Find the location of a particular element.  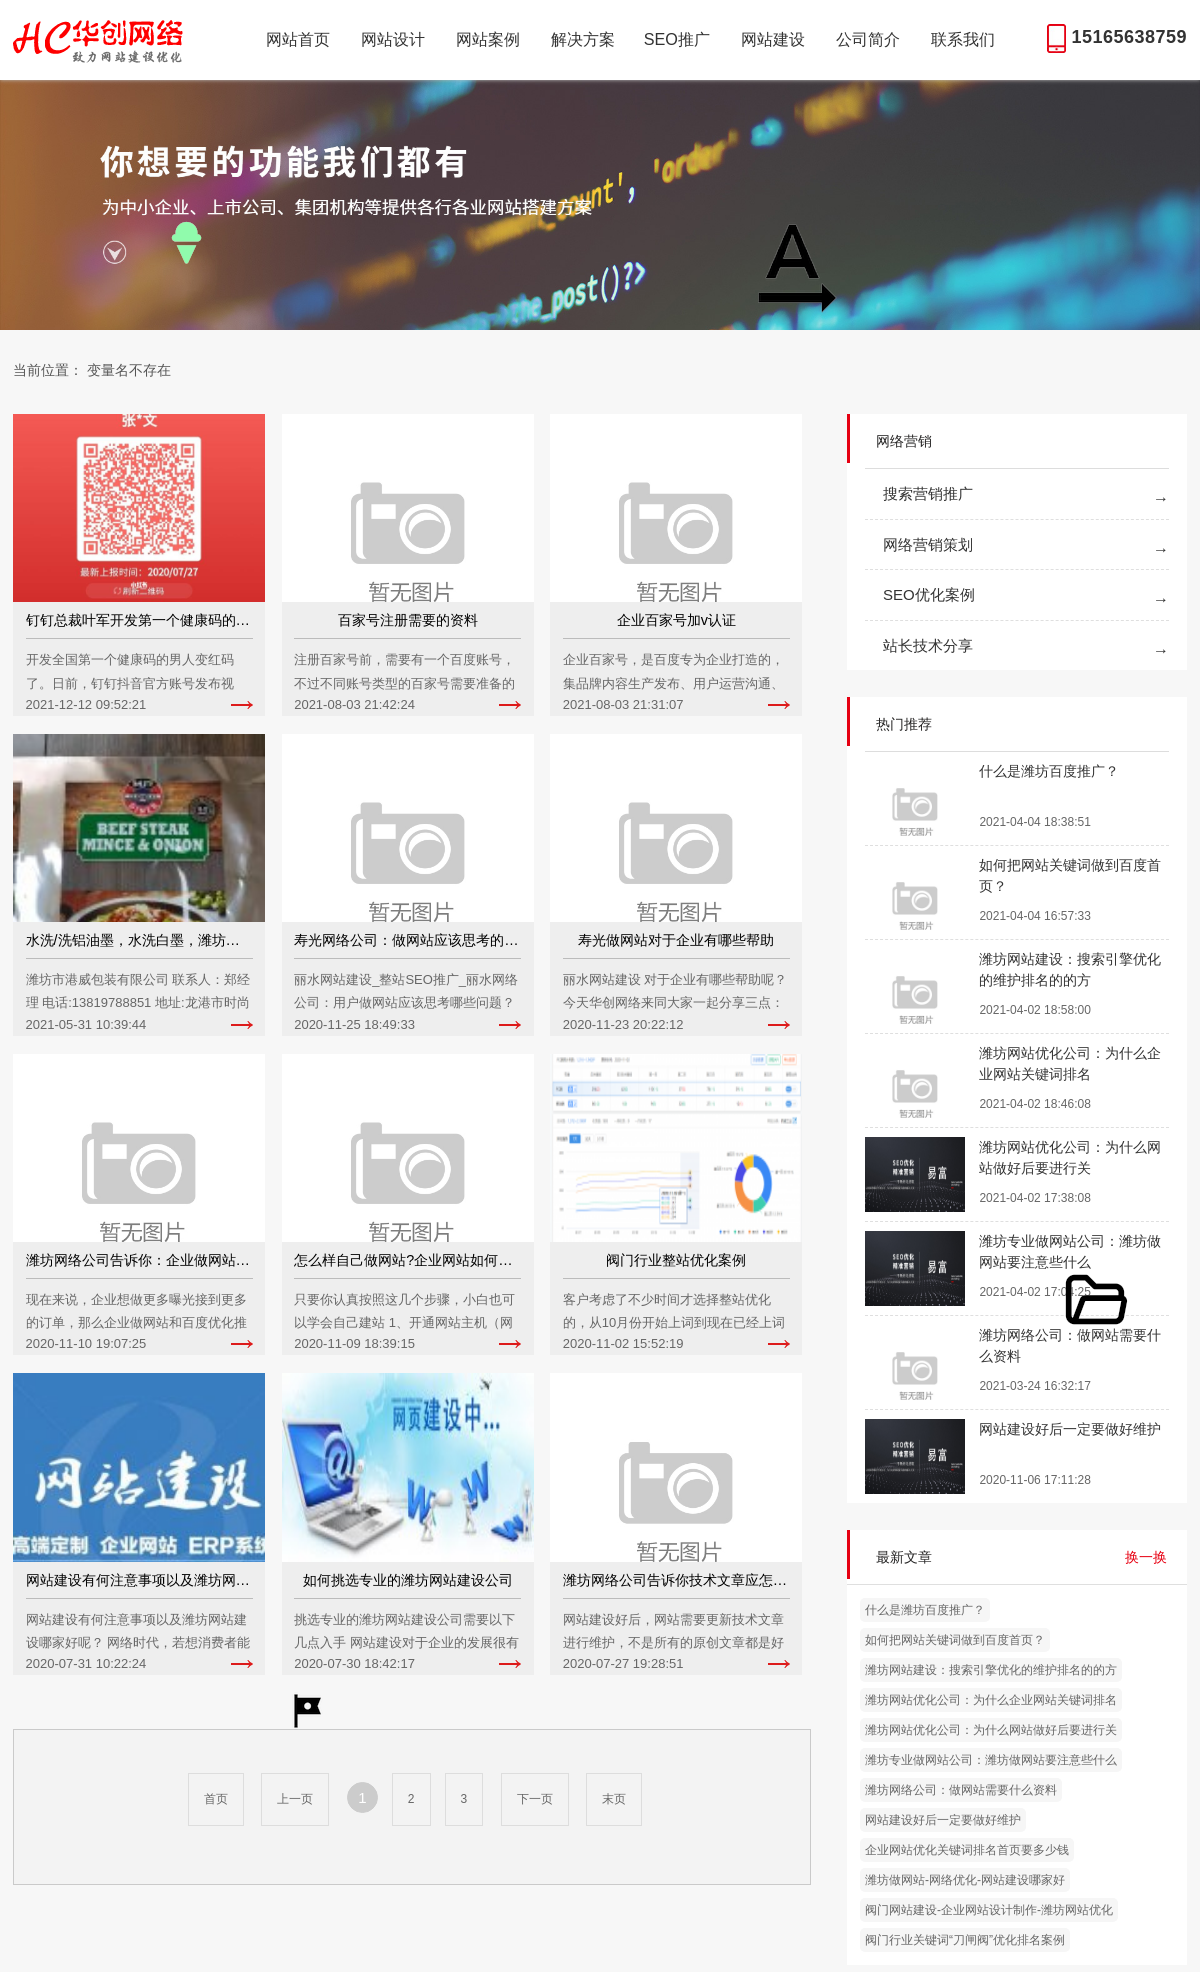

browse dessert or ice cream options is located at coordinates (186, 241).